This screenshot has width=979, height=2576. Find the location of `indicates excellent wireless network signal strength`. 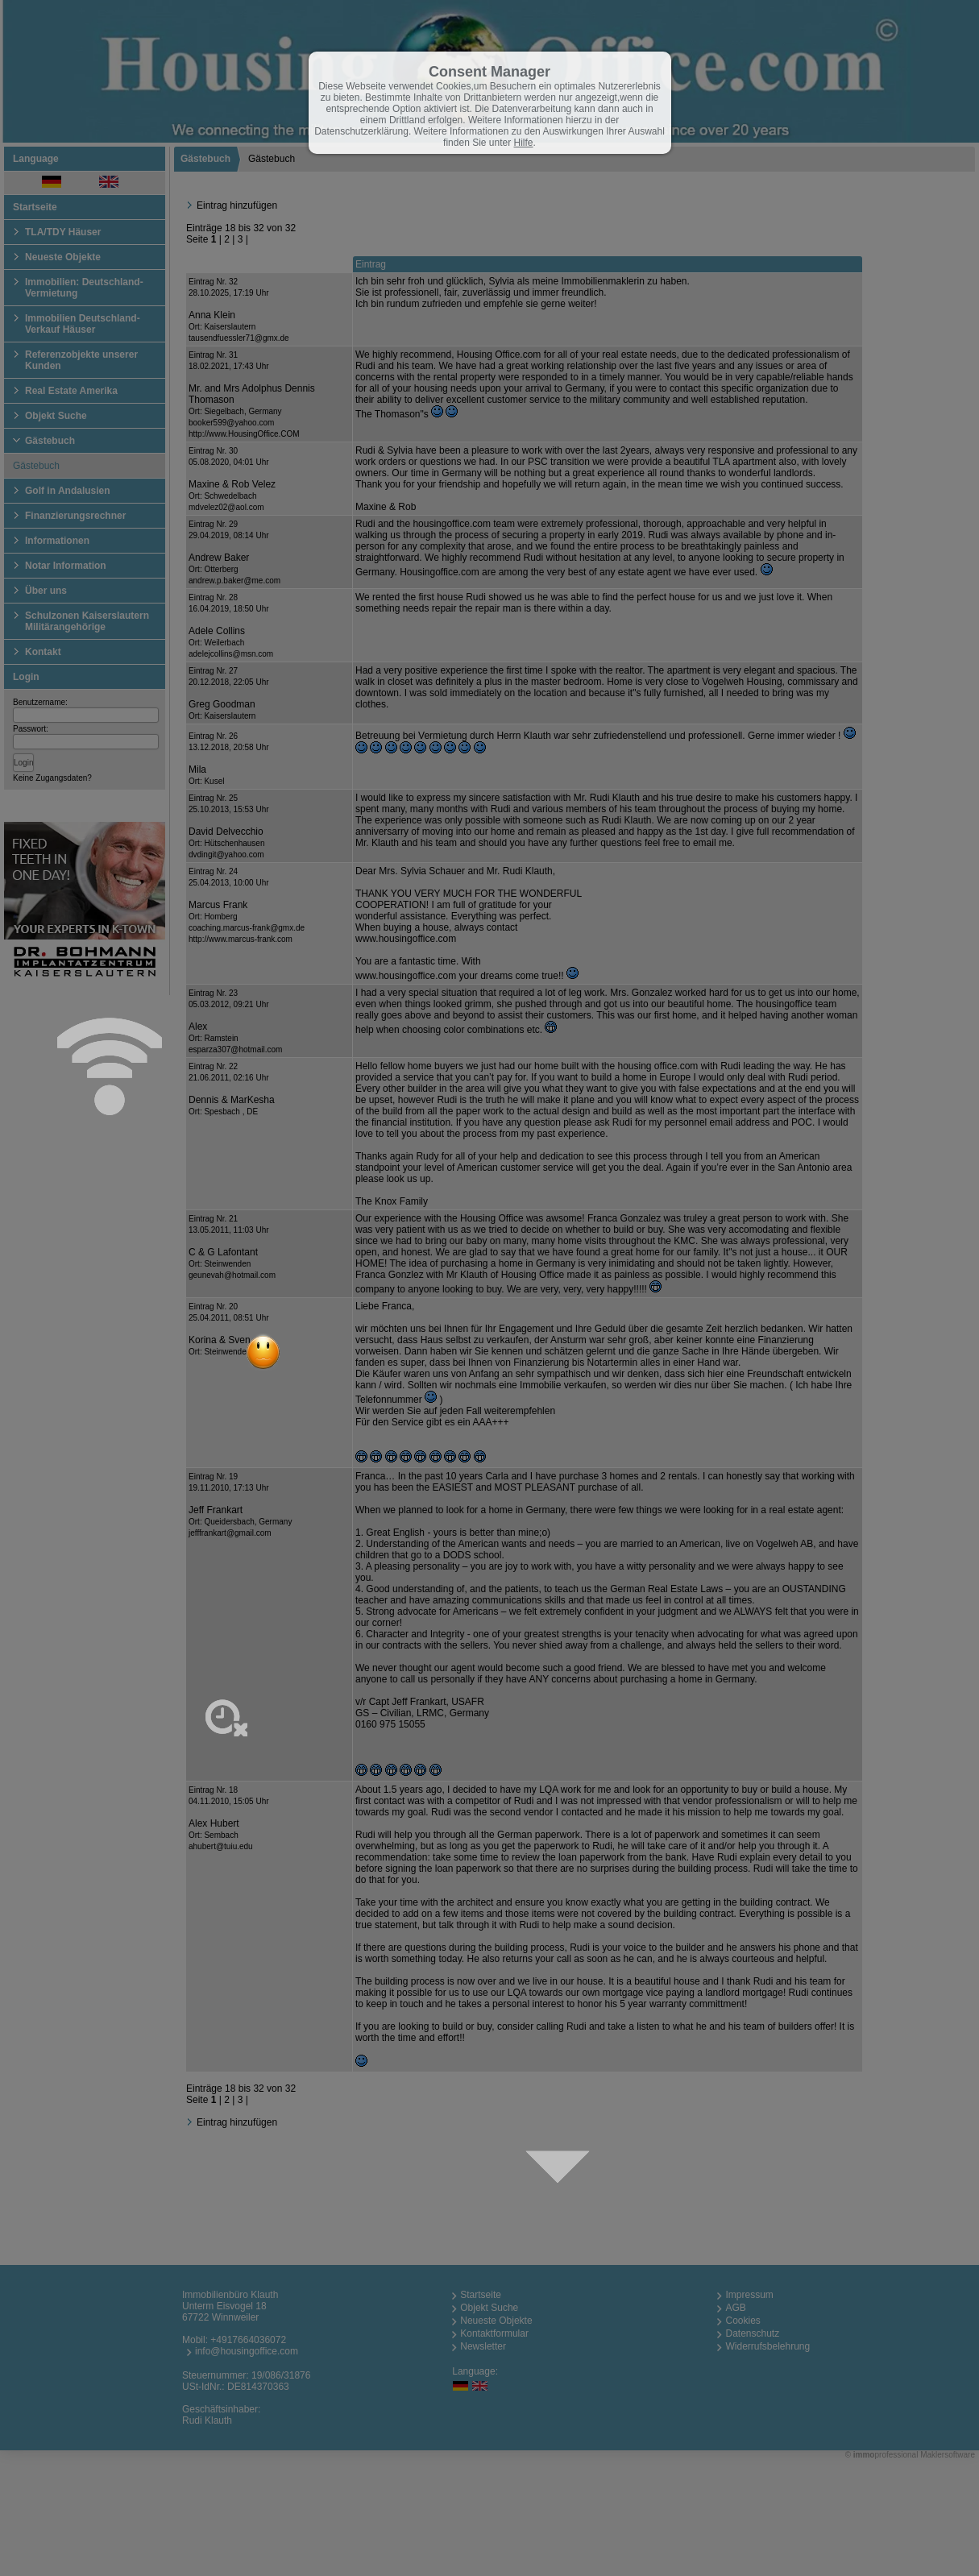

indicates excellent wireless network signal strength is located at coordinates (110, 1063).